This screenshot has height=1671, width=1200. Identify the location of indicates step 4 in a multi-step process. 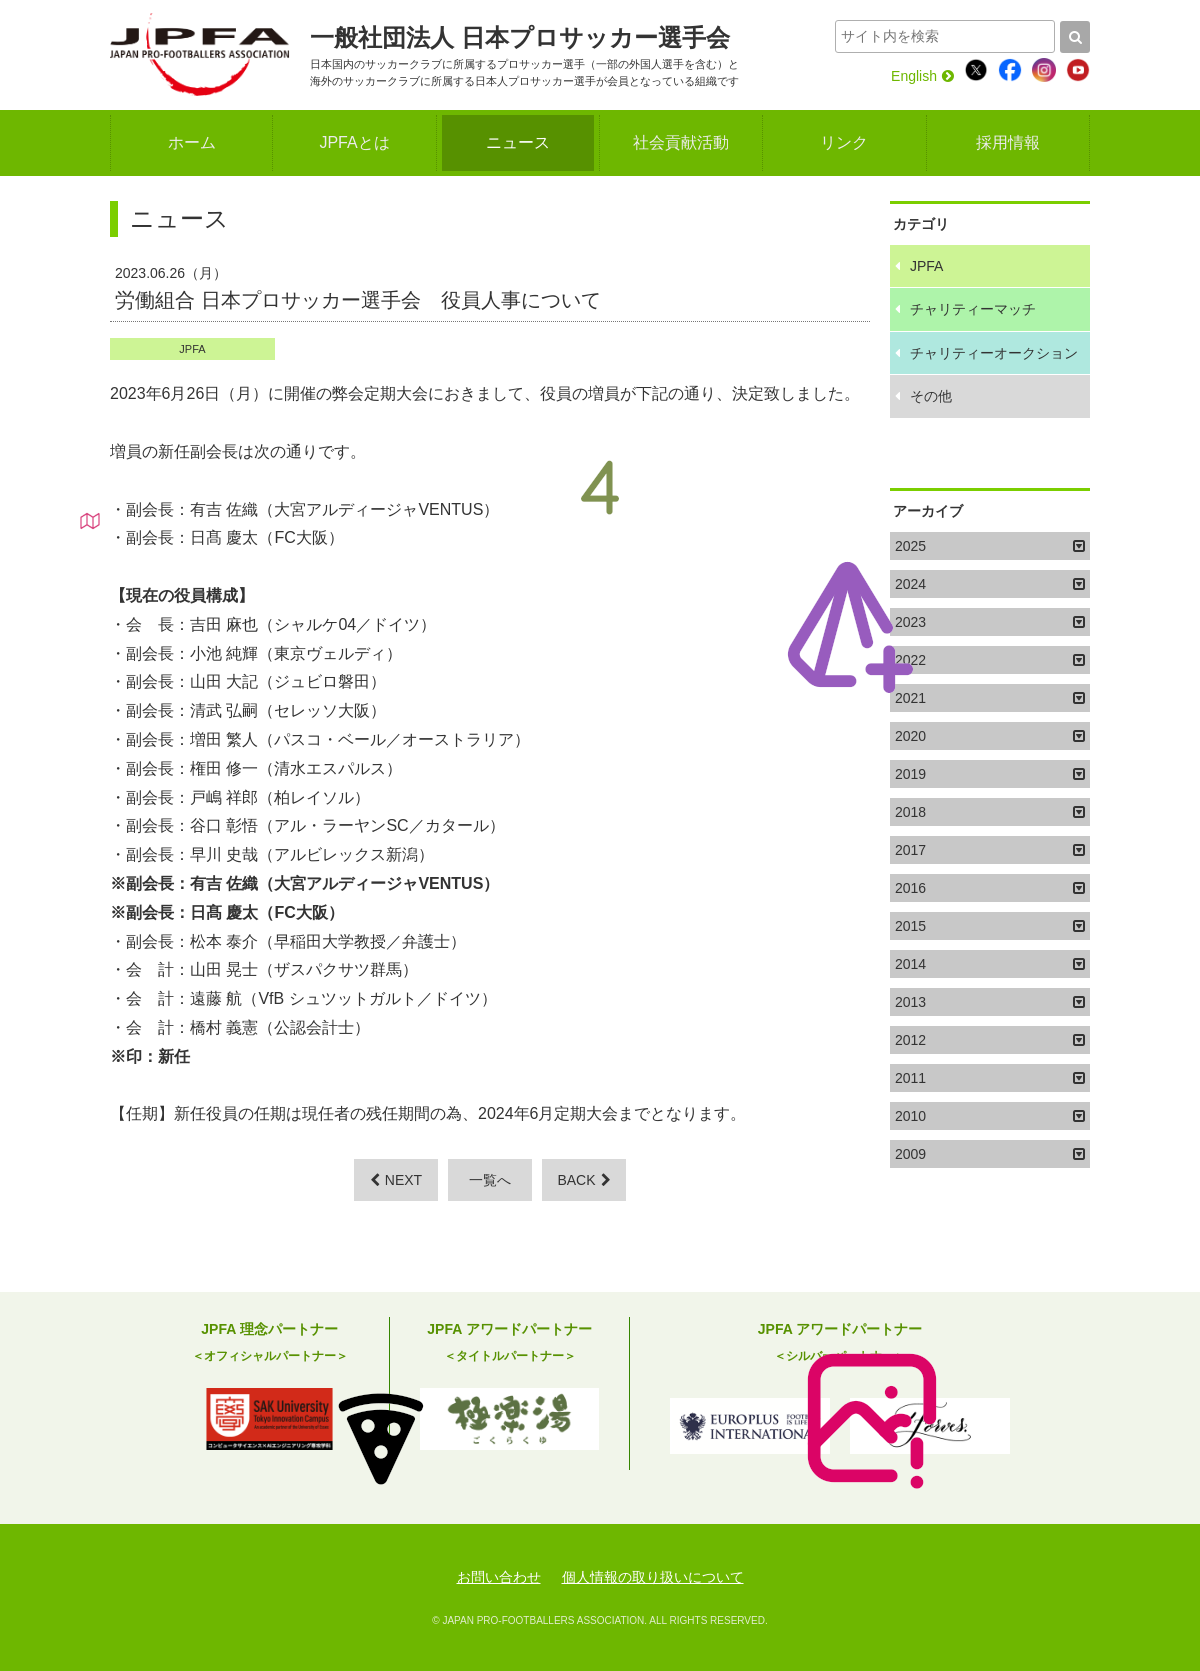
(600, 486).